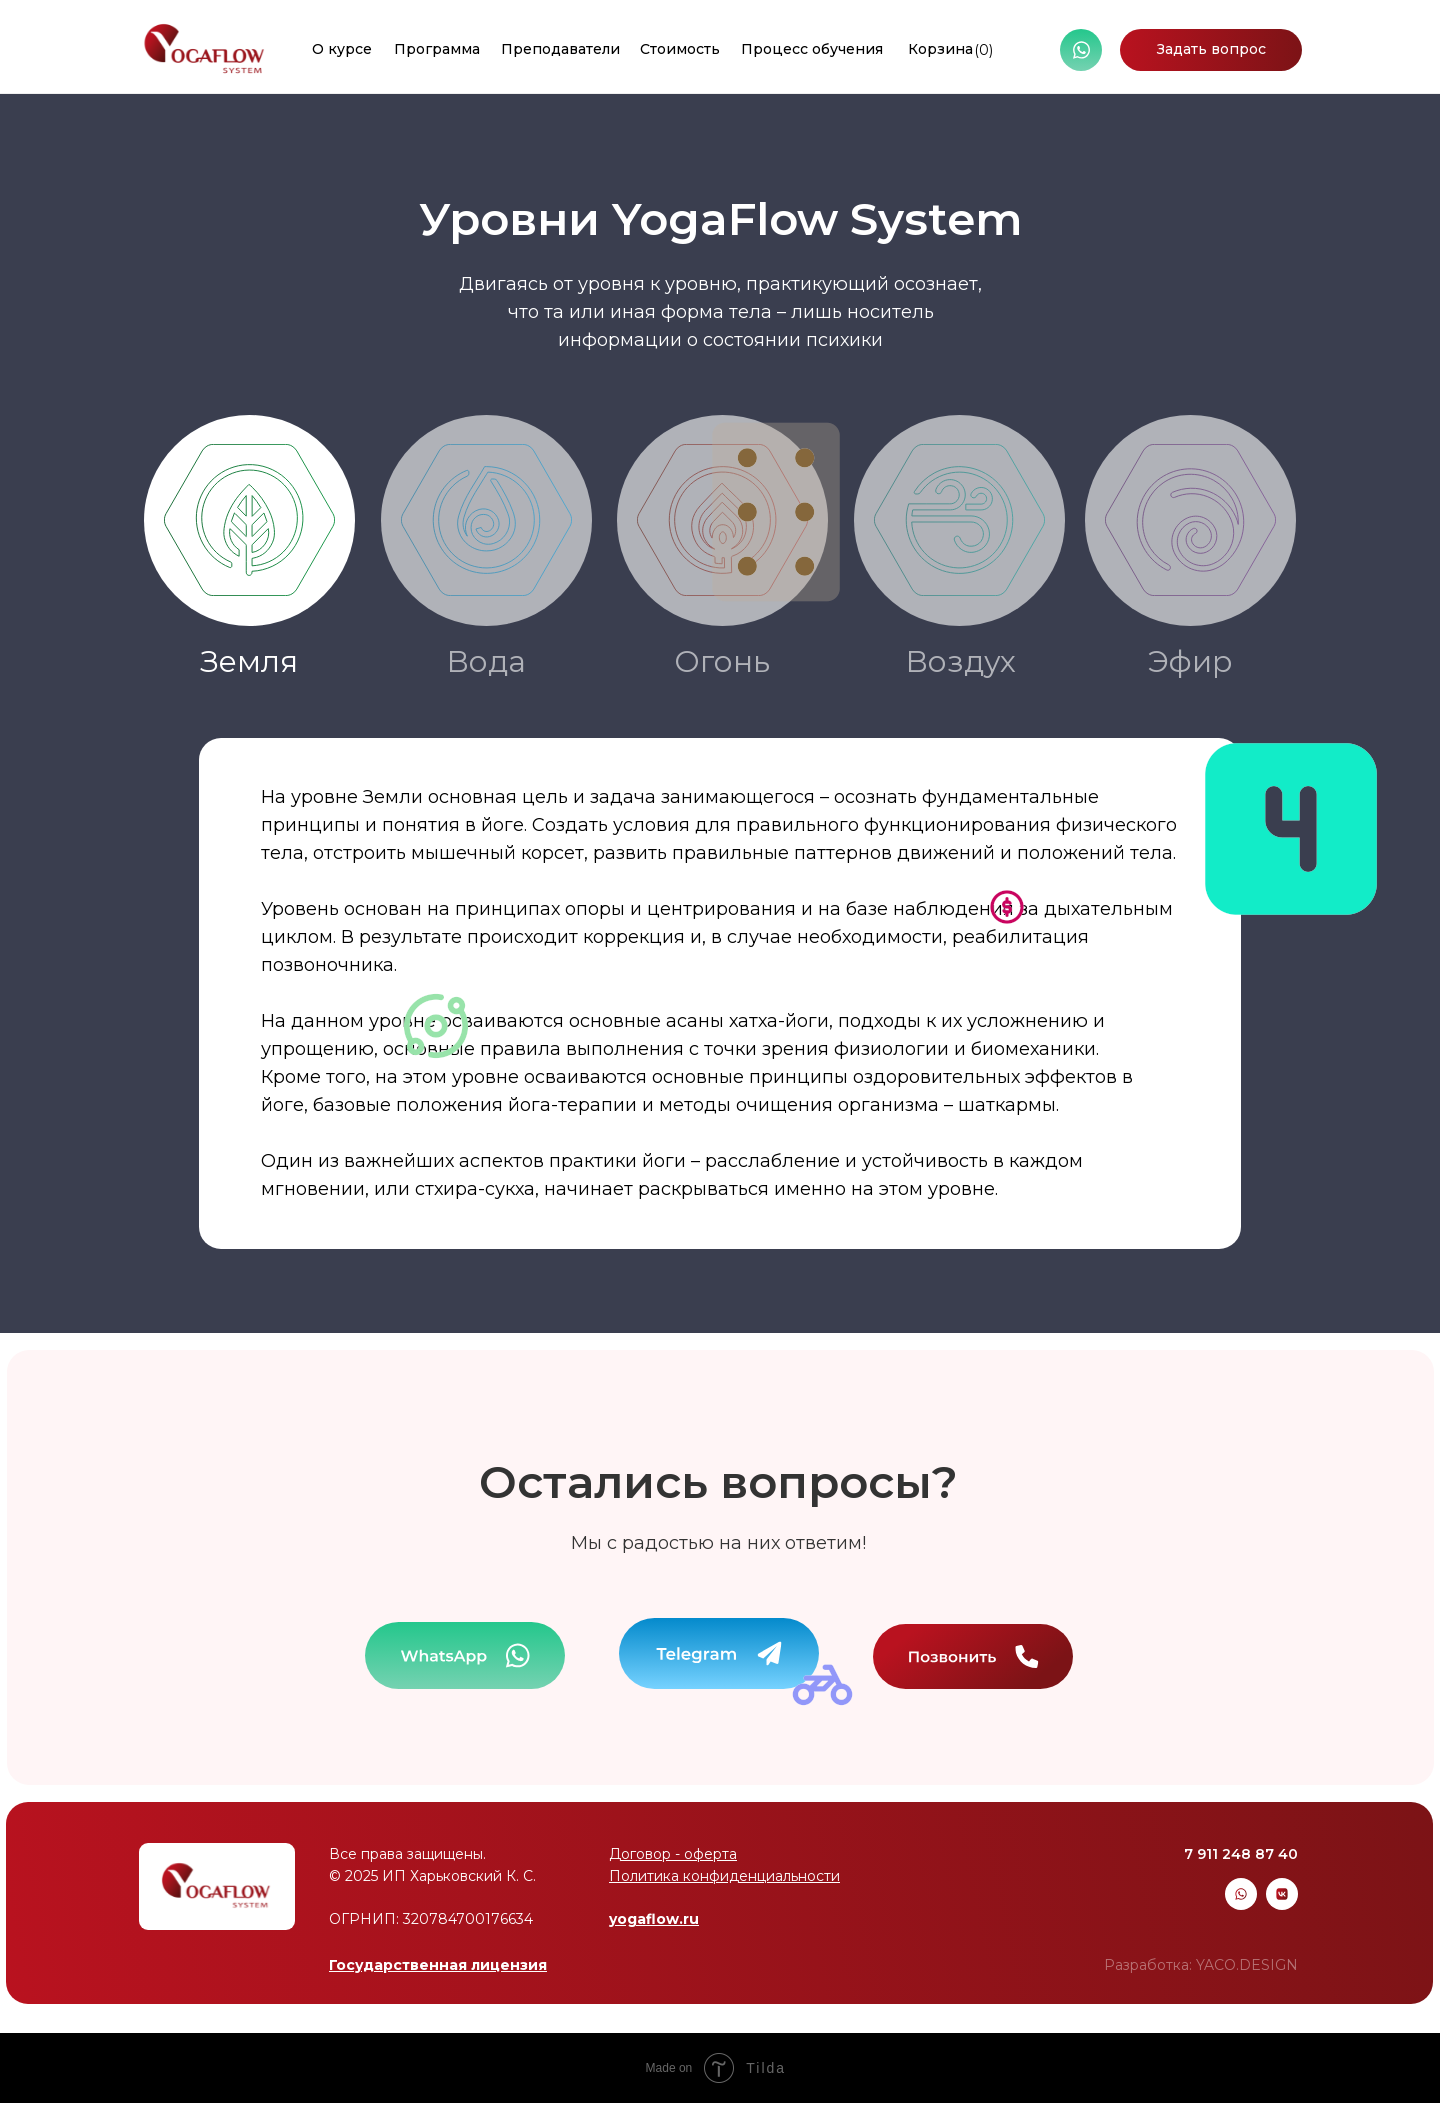 Image resolution: width=1440 pixels, height=2103 pixels. I want to click on indicates a paid or premium feature, so click(1007, 907).